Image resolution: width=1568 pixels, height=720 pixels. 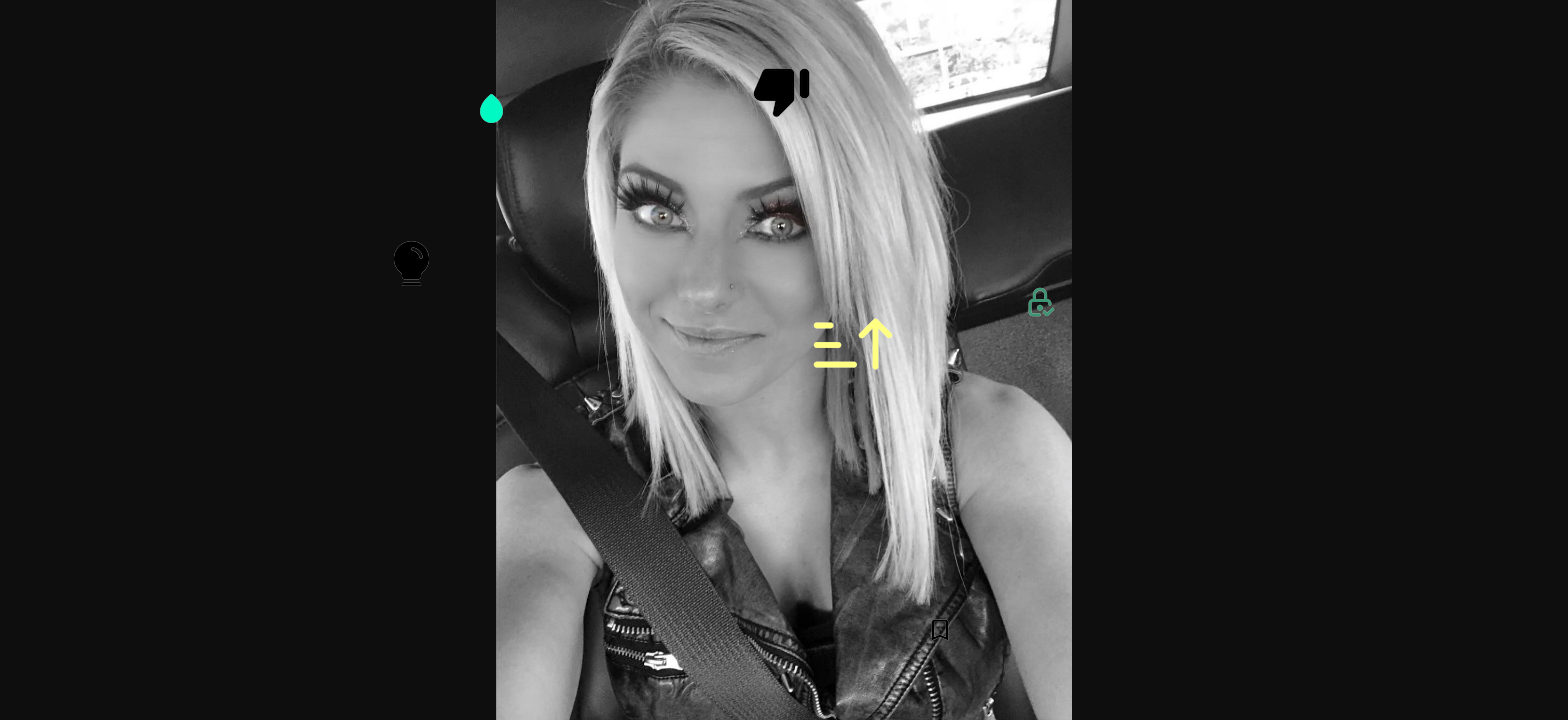 What do you see at coordinates (411, 263) in the screenshot?
I see `view tips or helpful suggestions` at bounding box center [411, 263].